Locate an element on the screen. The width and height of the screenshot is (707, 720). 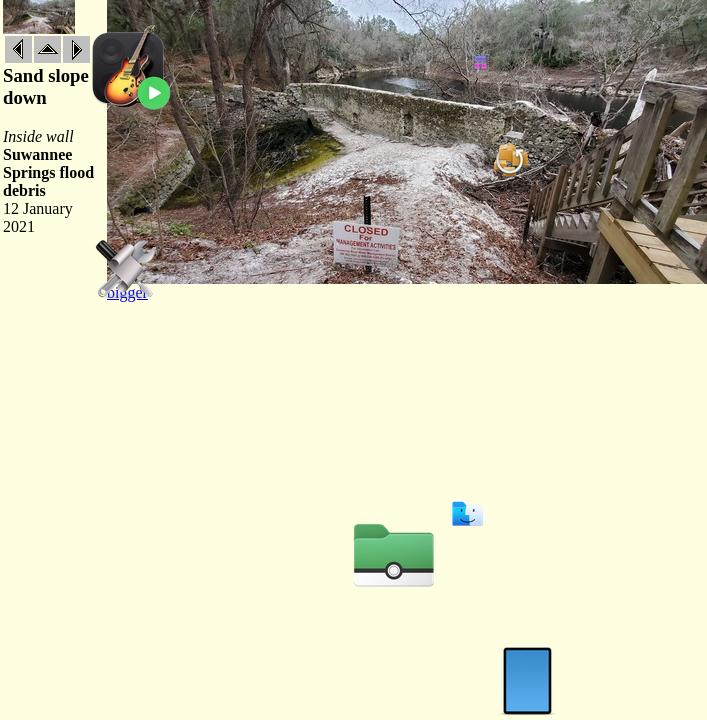
iPad Air device icon is located at coordinates (527, 681).